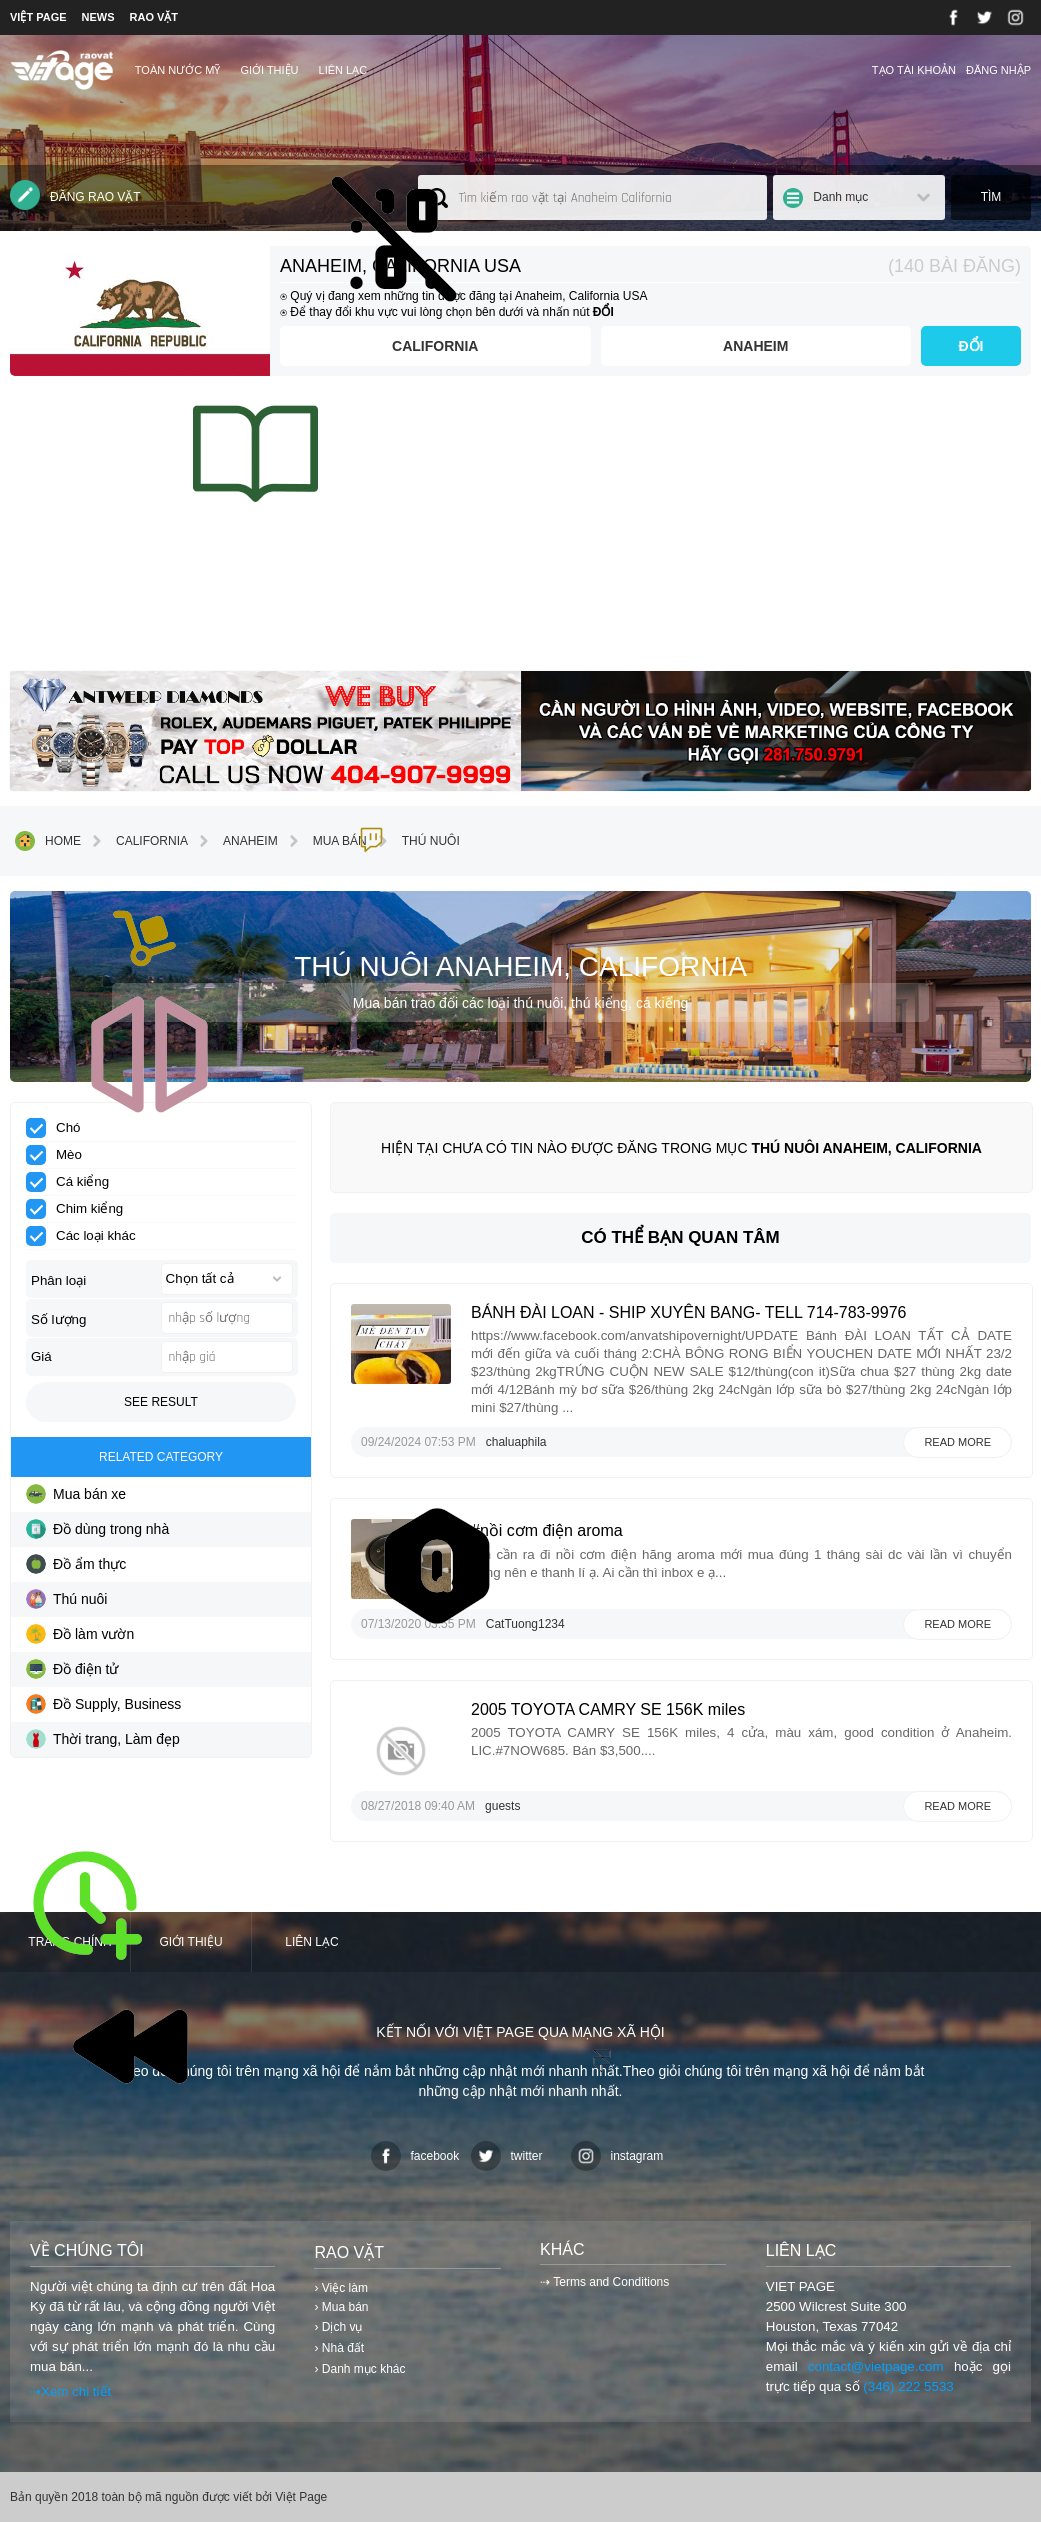  What do you see at coordinates (134, 2046) in the screenshot?
I see `rewind media playback` at bounding box center [134, 2046].